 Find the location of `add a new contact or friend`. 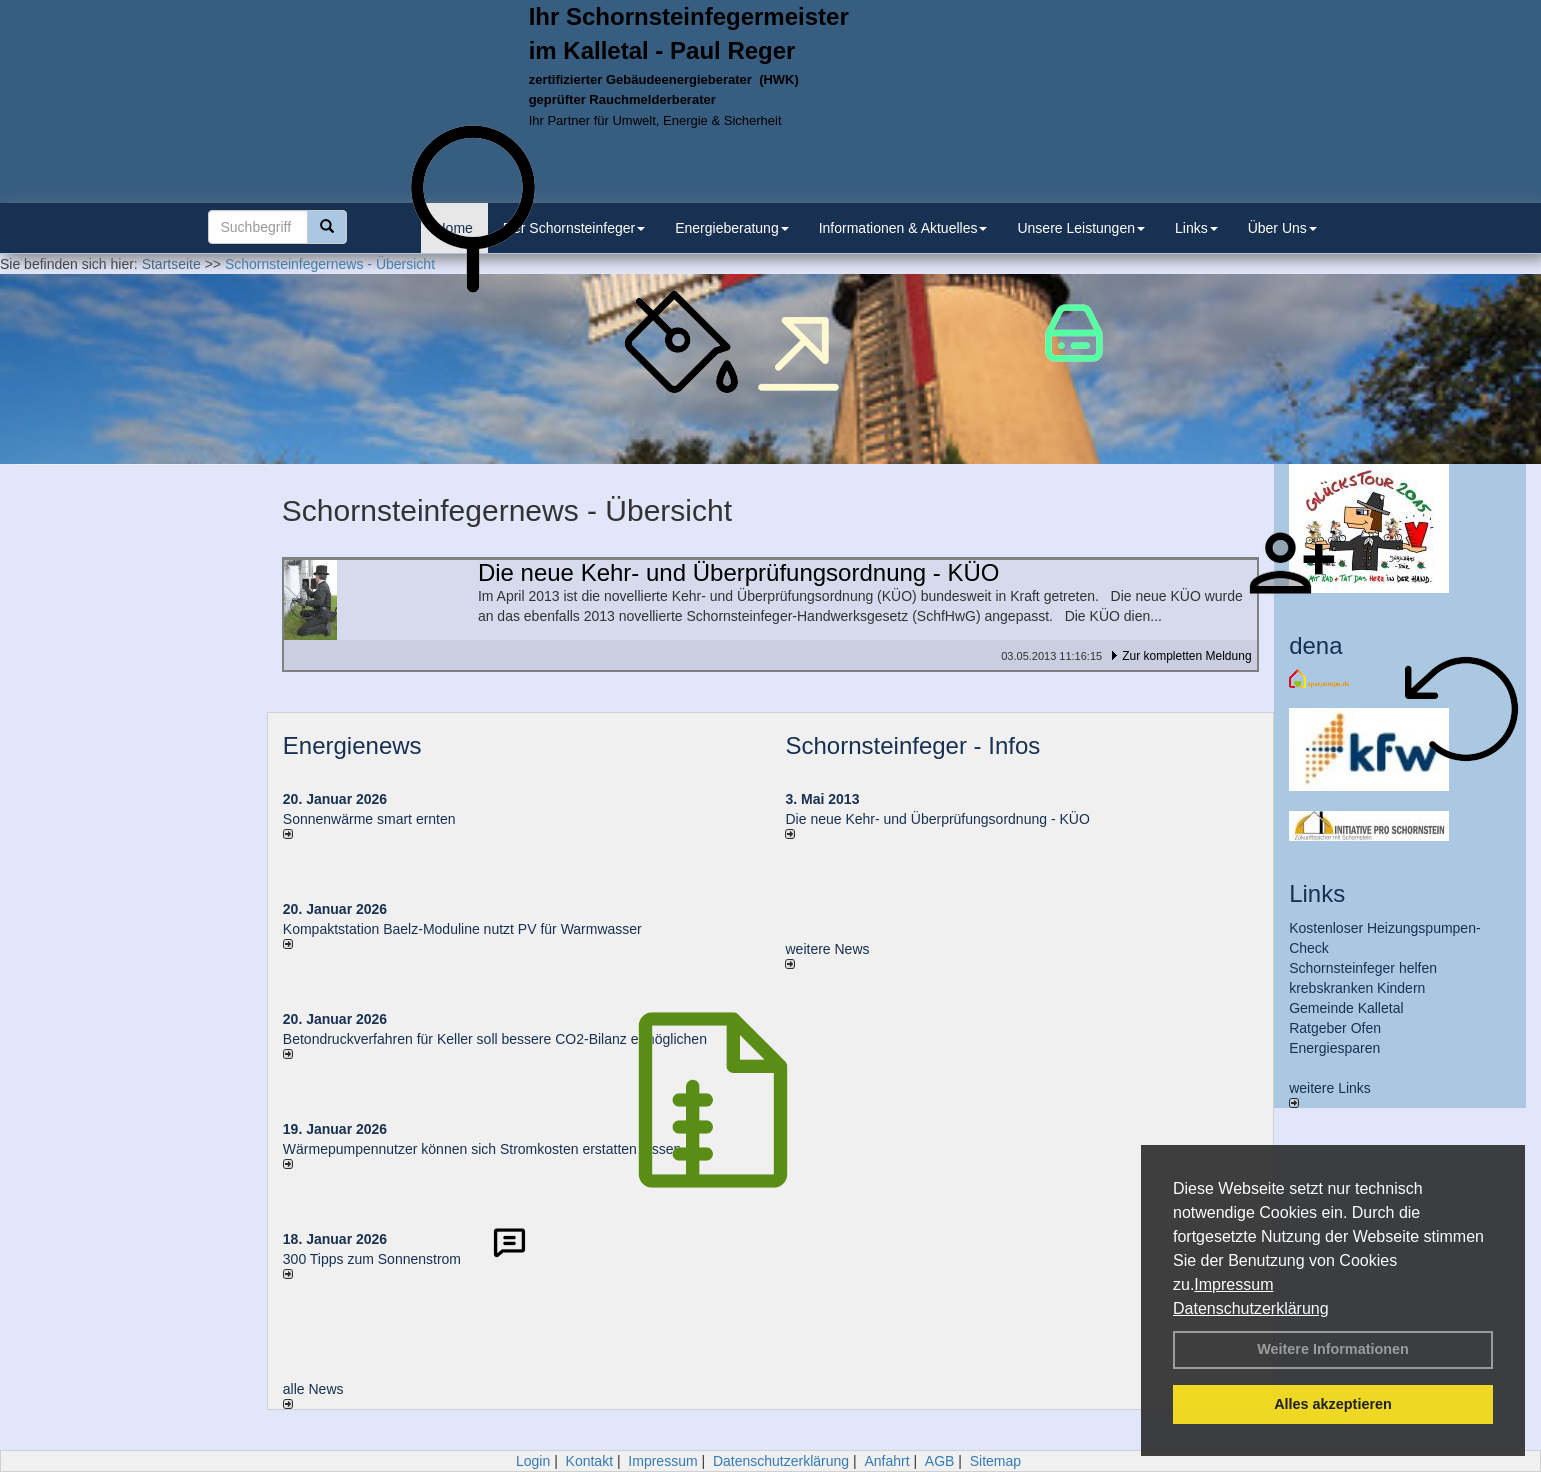

add a new contact or friend is located at coordinates (1292, 563).